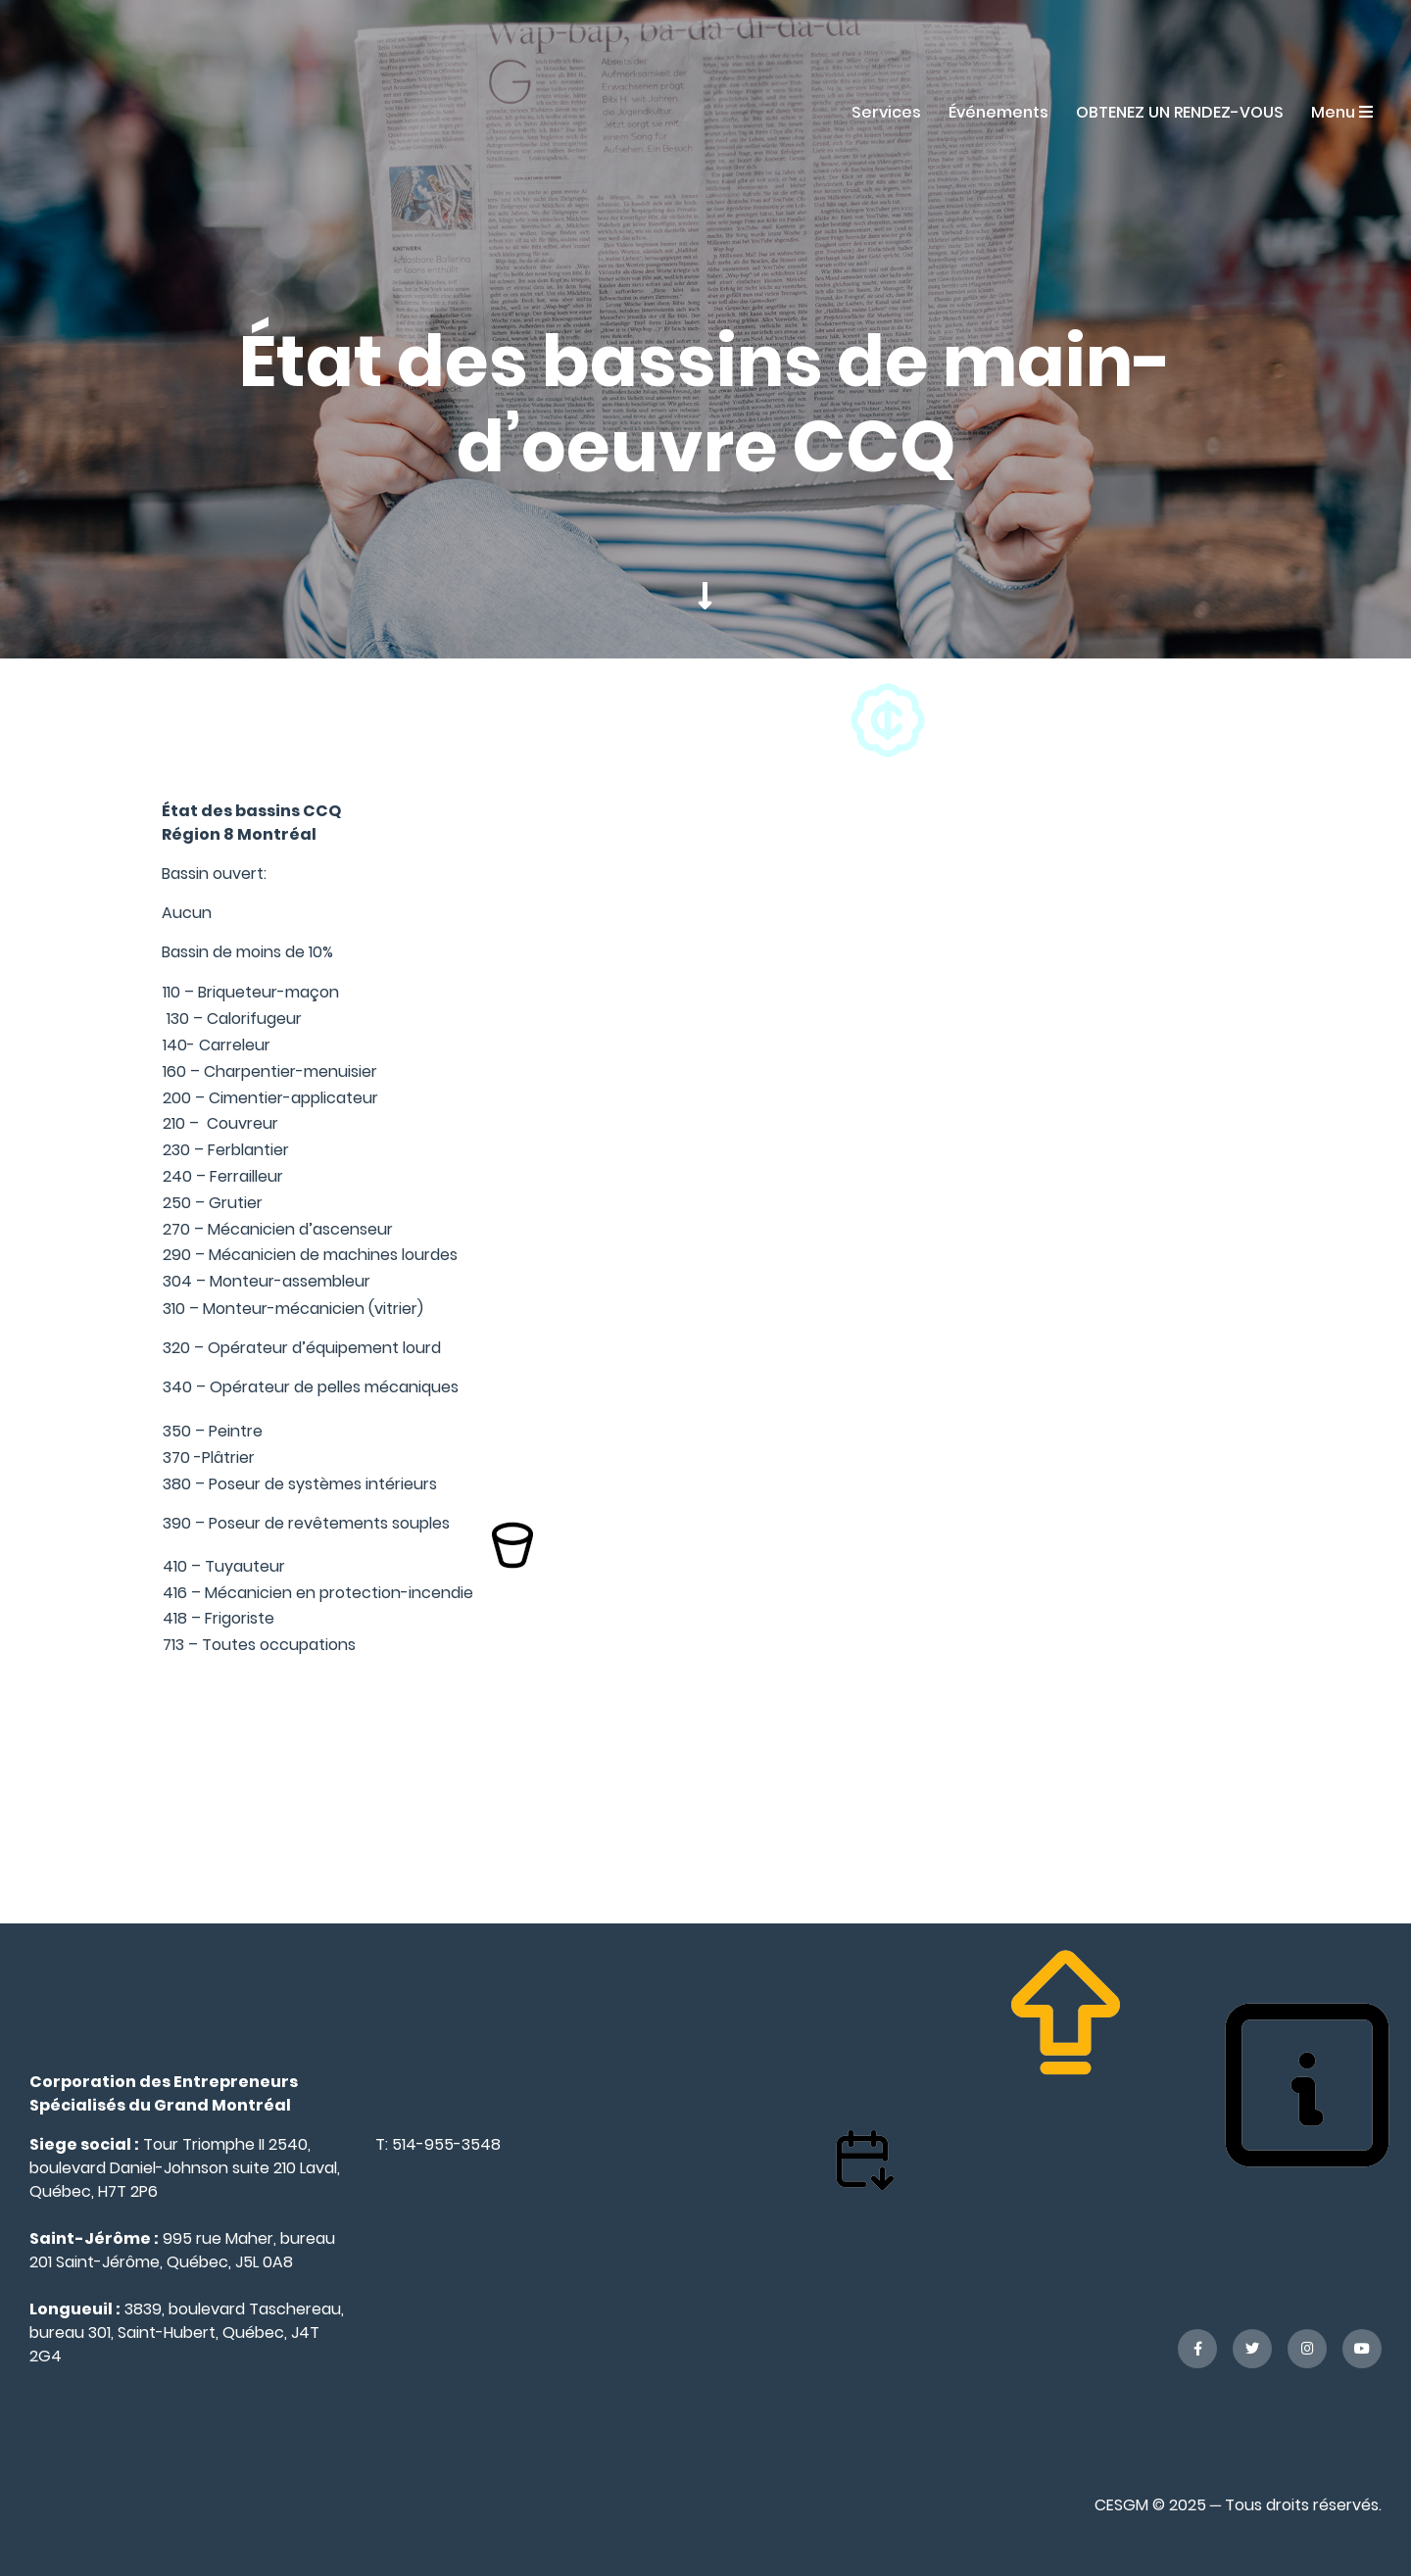  Describe the element at coordinates (512, 1545) in the screenshot. I see `fill tool for painting or coloring areas` at that location.